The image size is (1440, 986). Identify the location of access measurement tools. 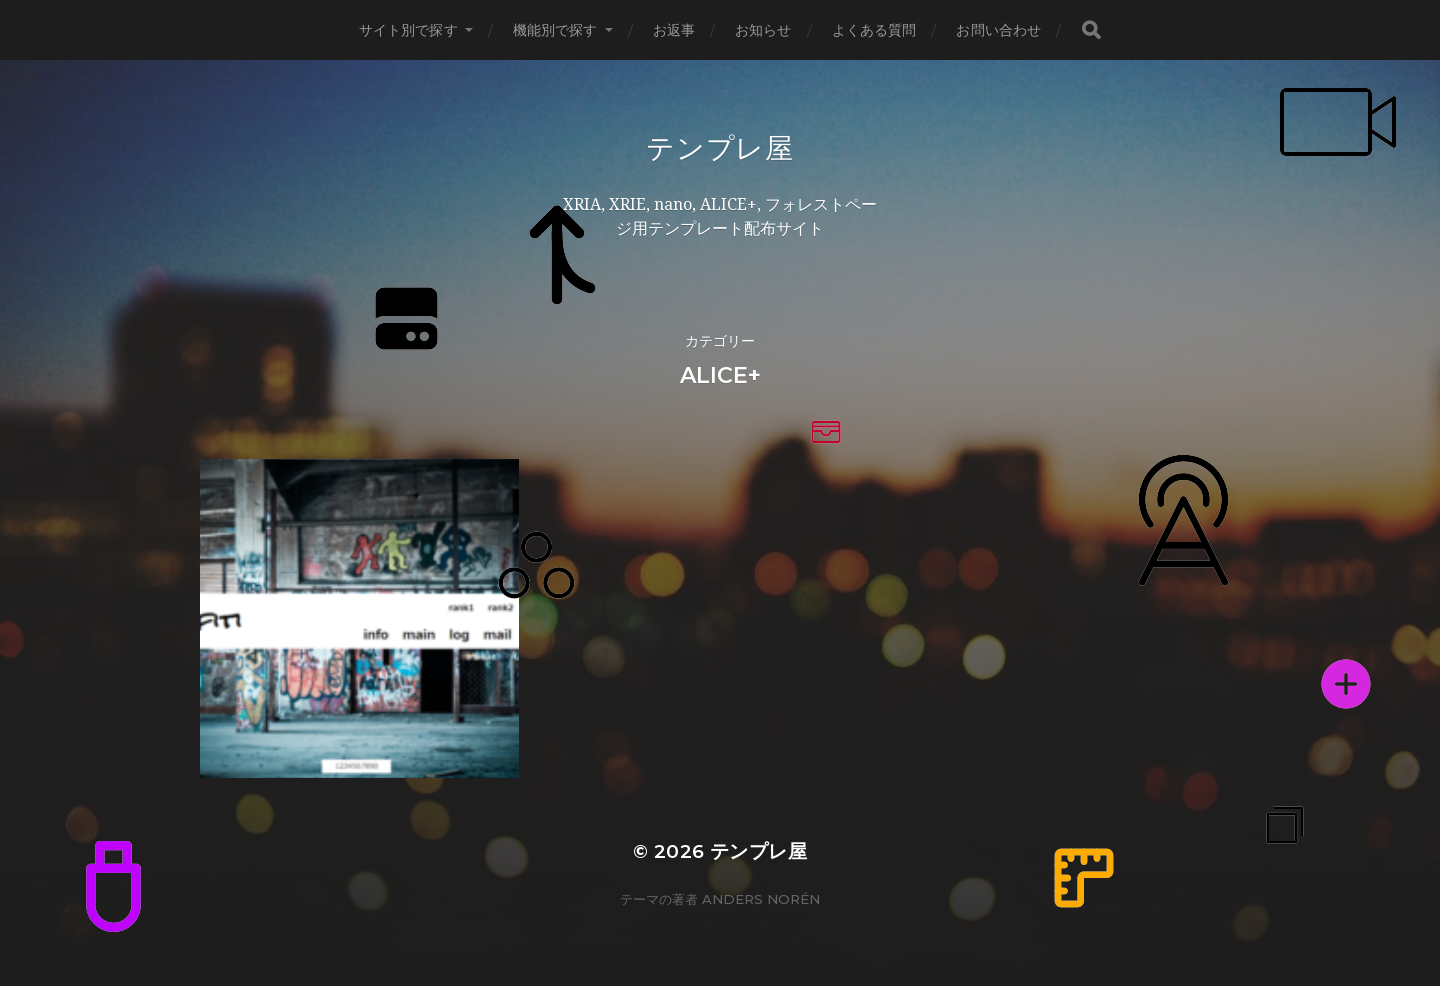
(1084, 878).